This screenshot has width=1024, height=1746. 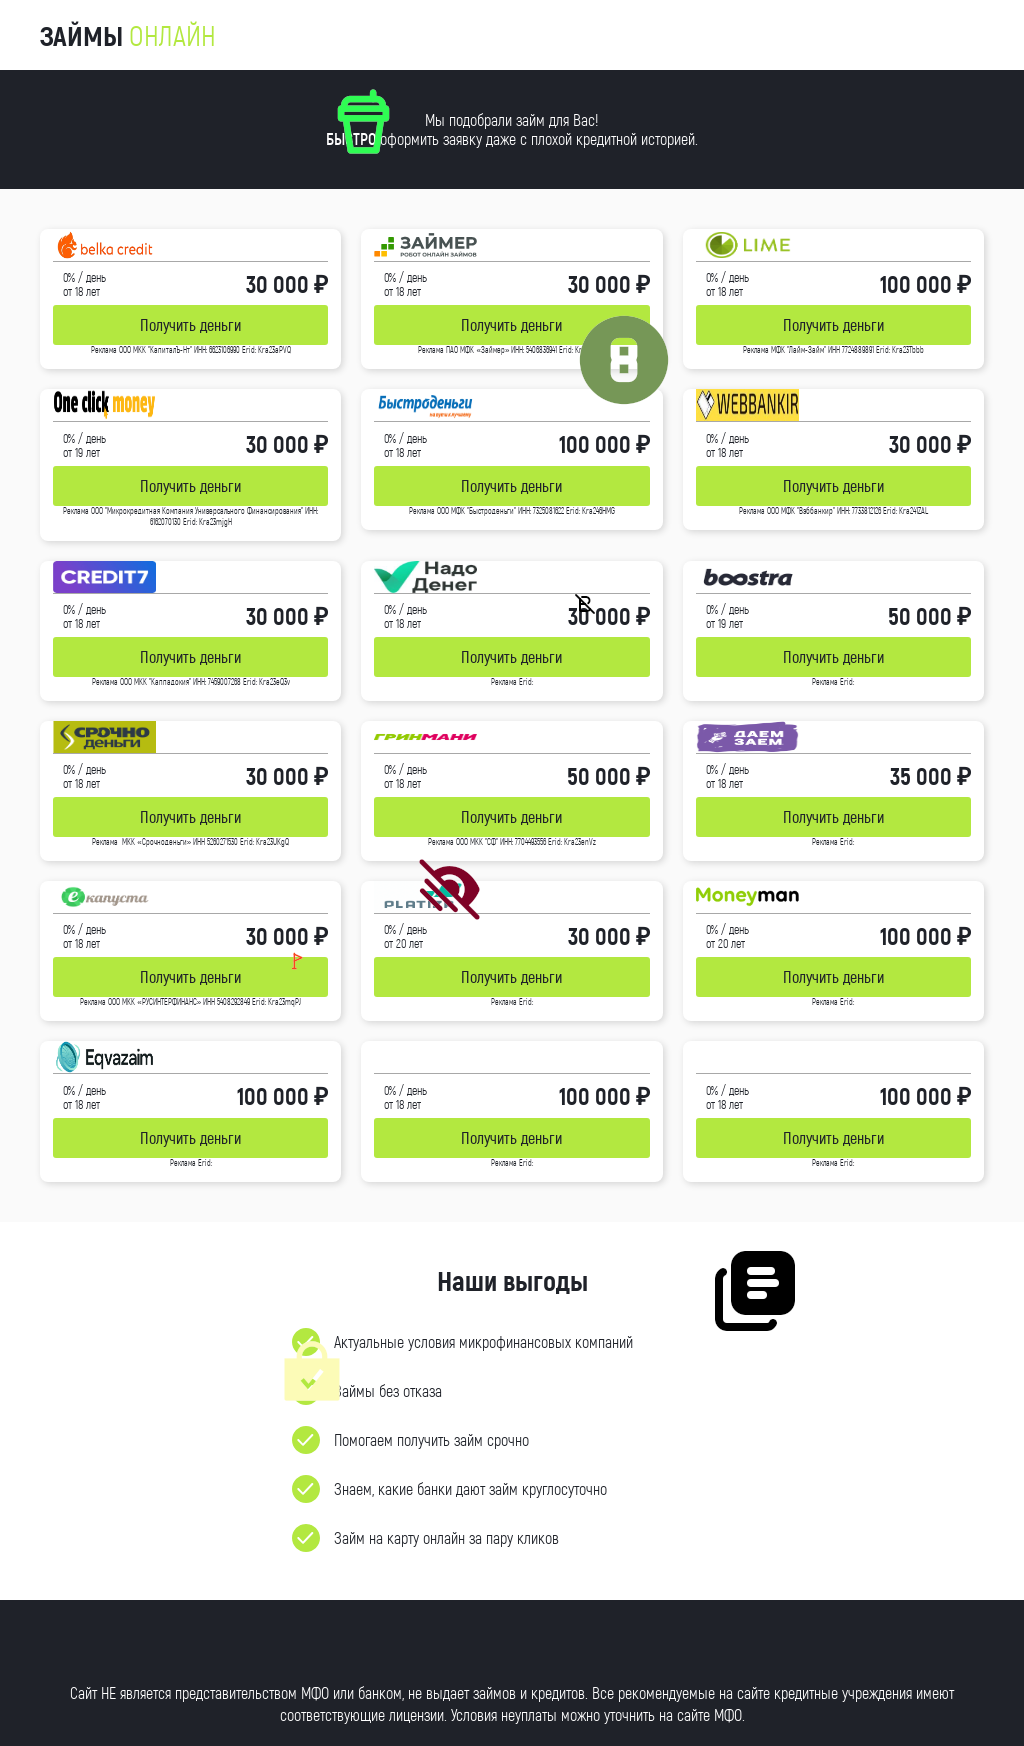 I want to click on disable bold text formatting, so click(x=585, y=604).